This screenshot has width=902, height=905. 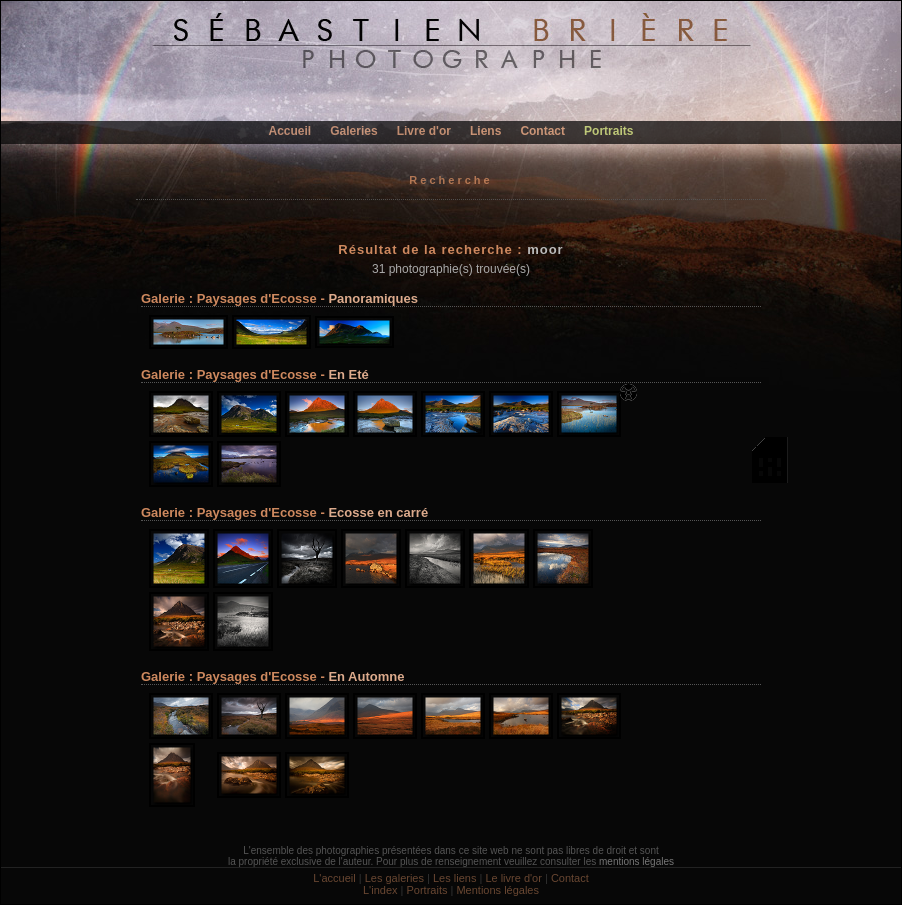 What do you see at coordinates (770, 460) in the screenshot?
I see `view sim card information` at bounding box center [770, 460].